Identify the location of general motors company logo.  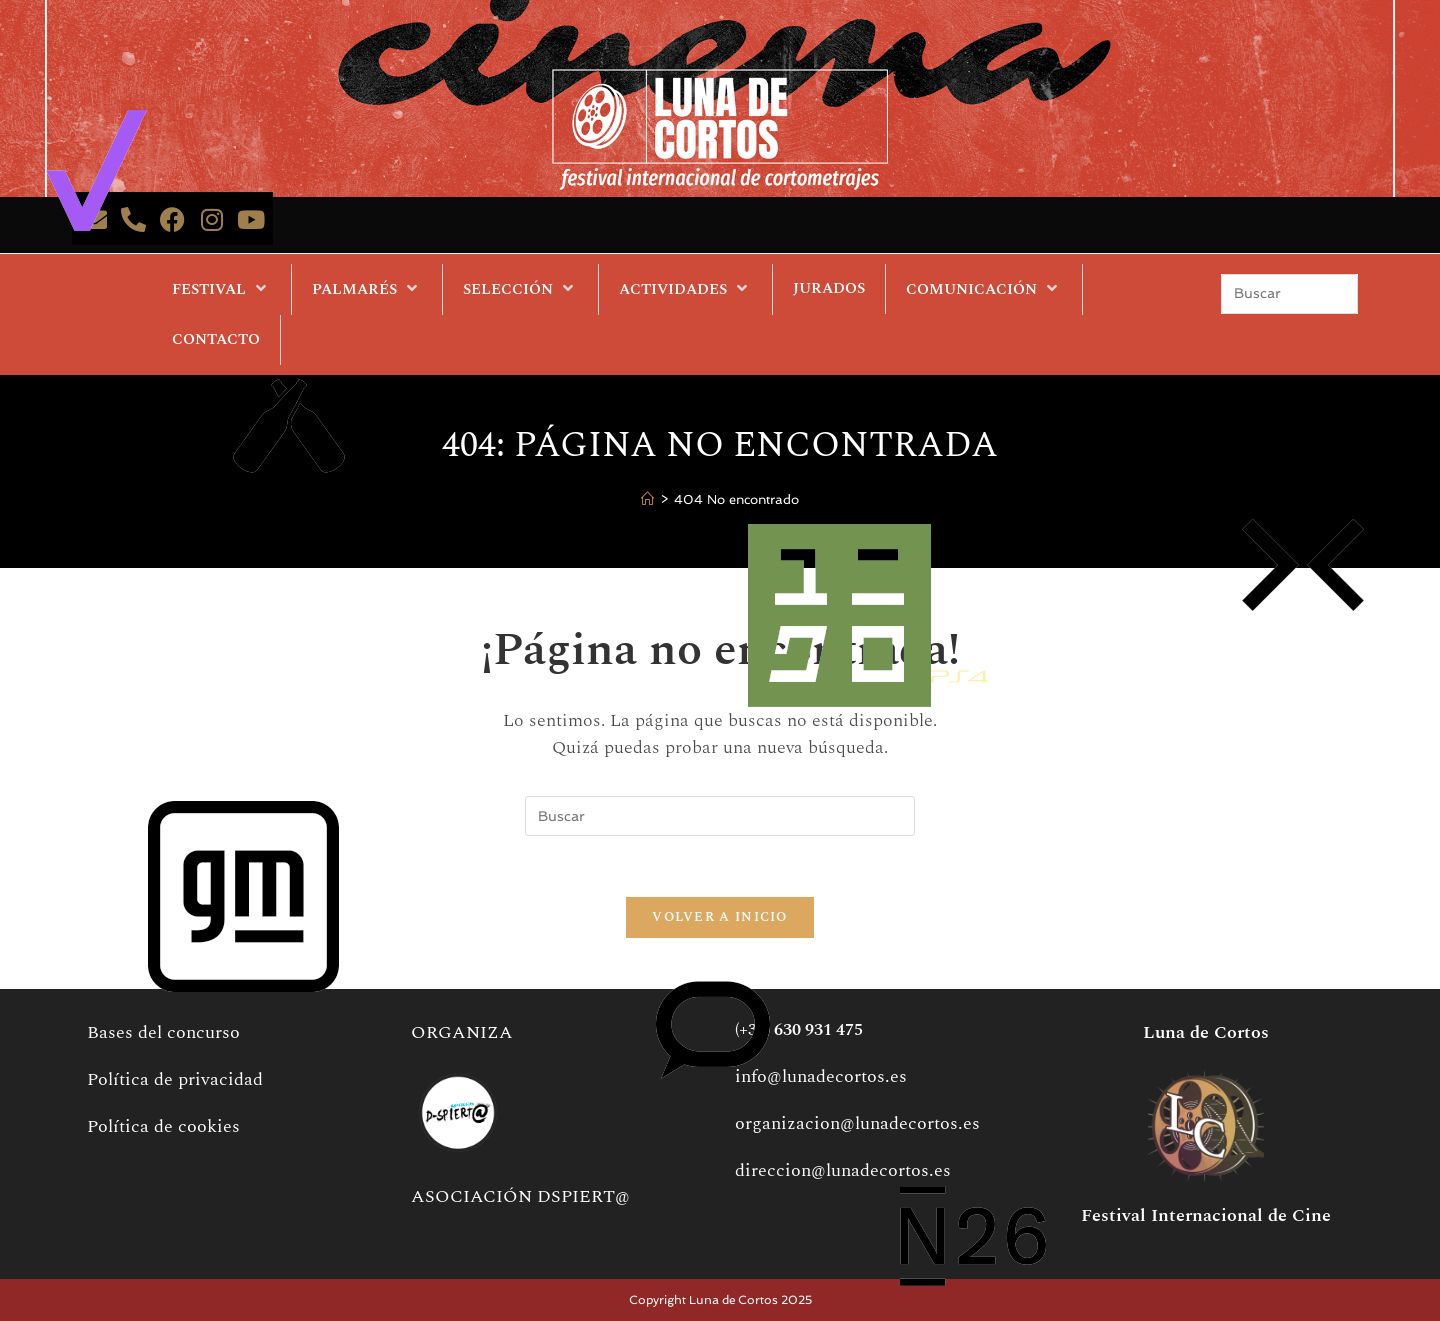
(243, 896).